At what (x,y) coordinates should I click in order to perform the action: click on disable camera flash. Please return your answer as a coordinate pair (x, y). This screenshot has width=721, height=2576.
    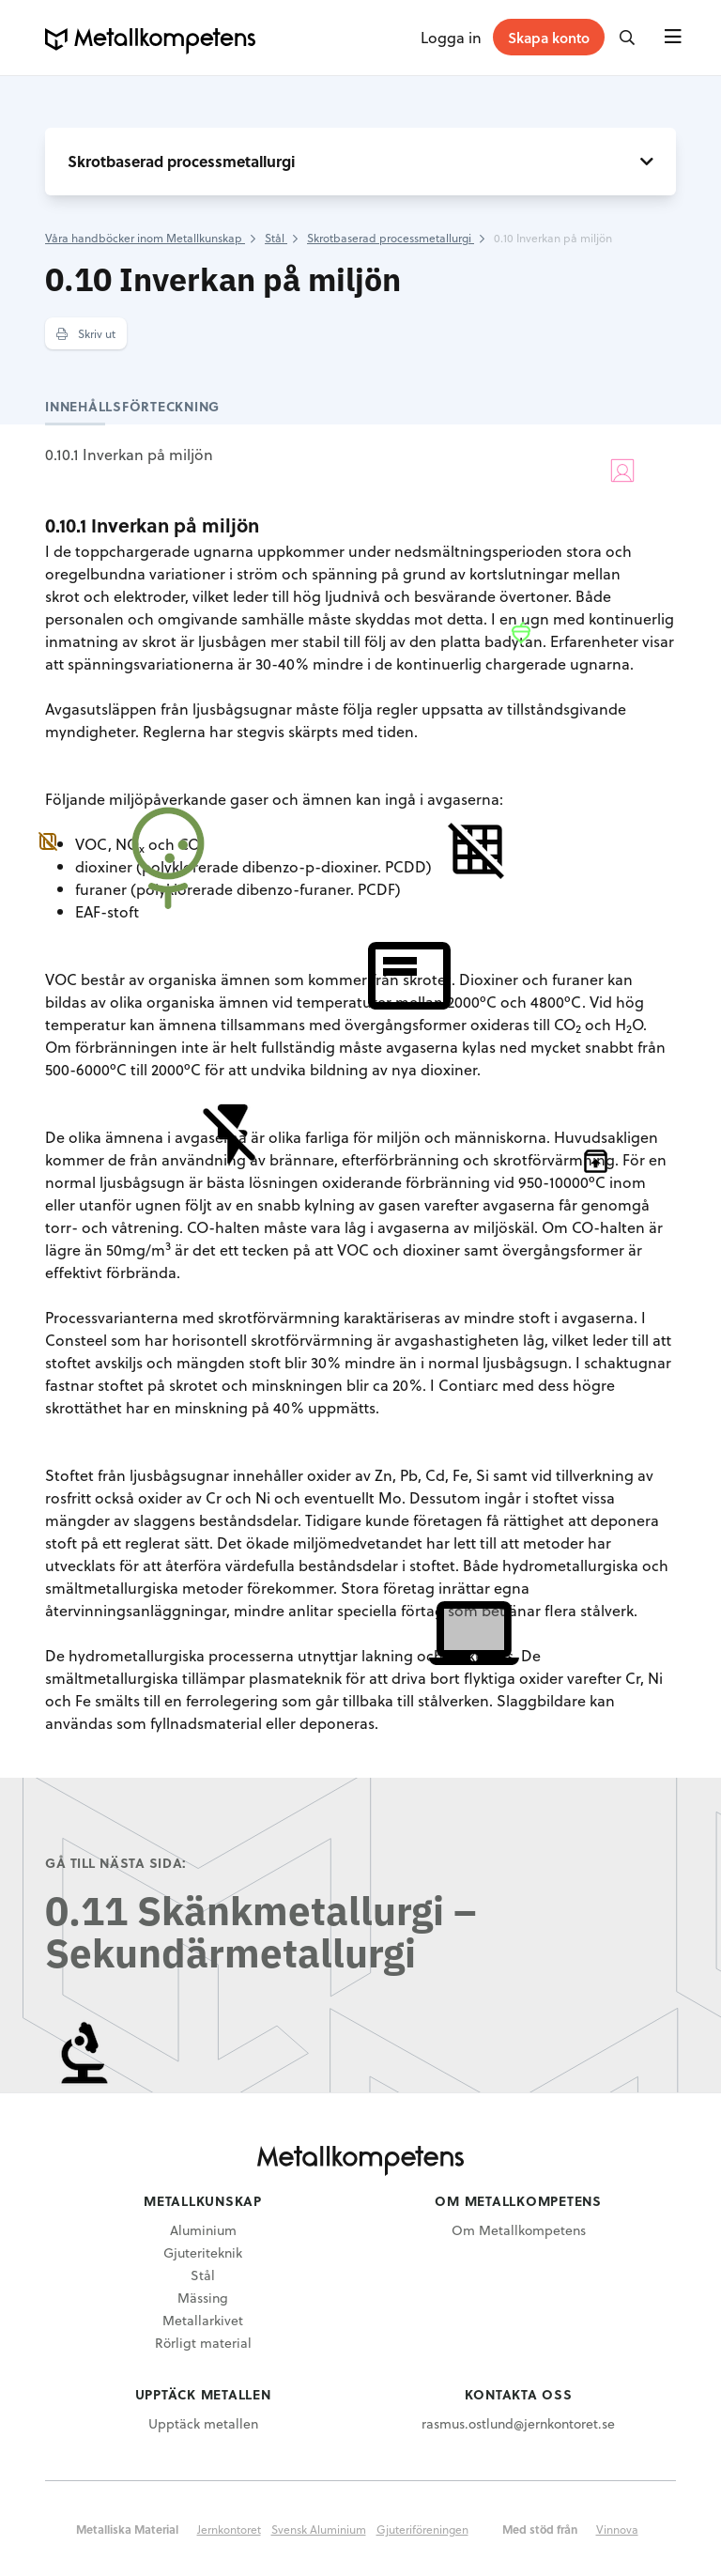
    Looking at the image, I should click on (234, 1136).